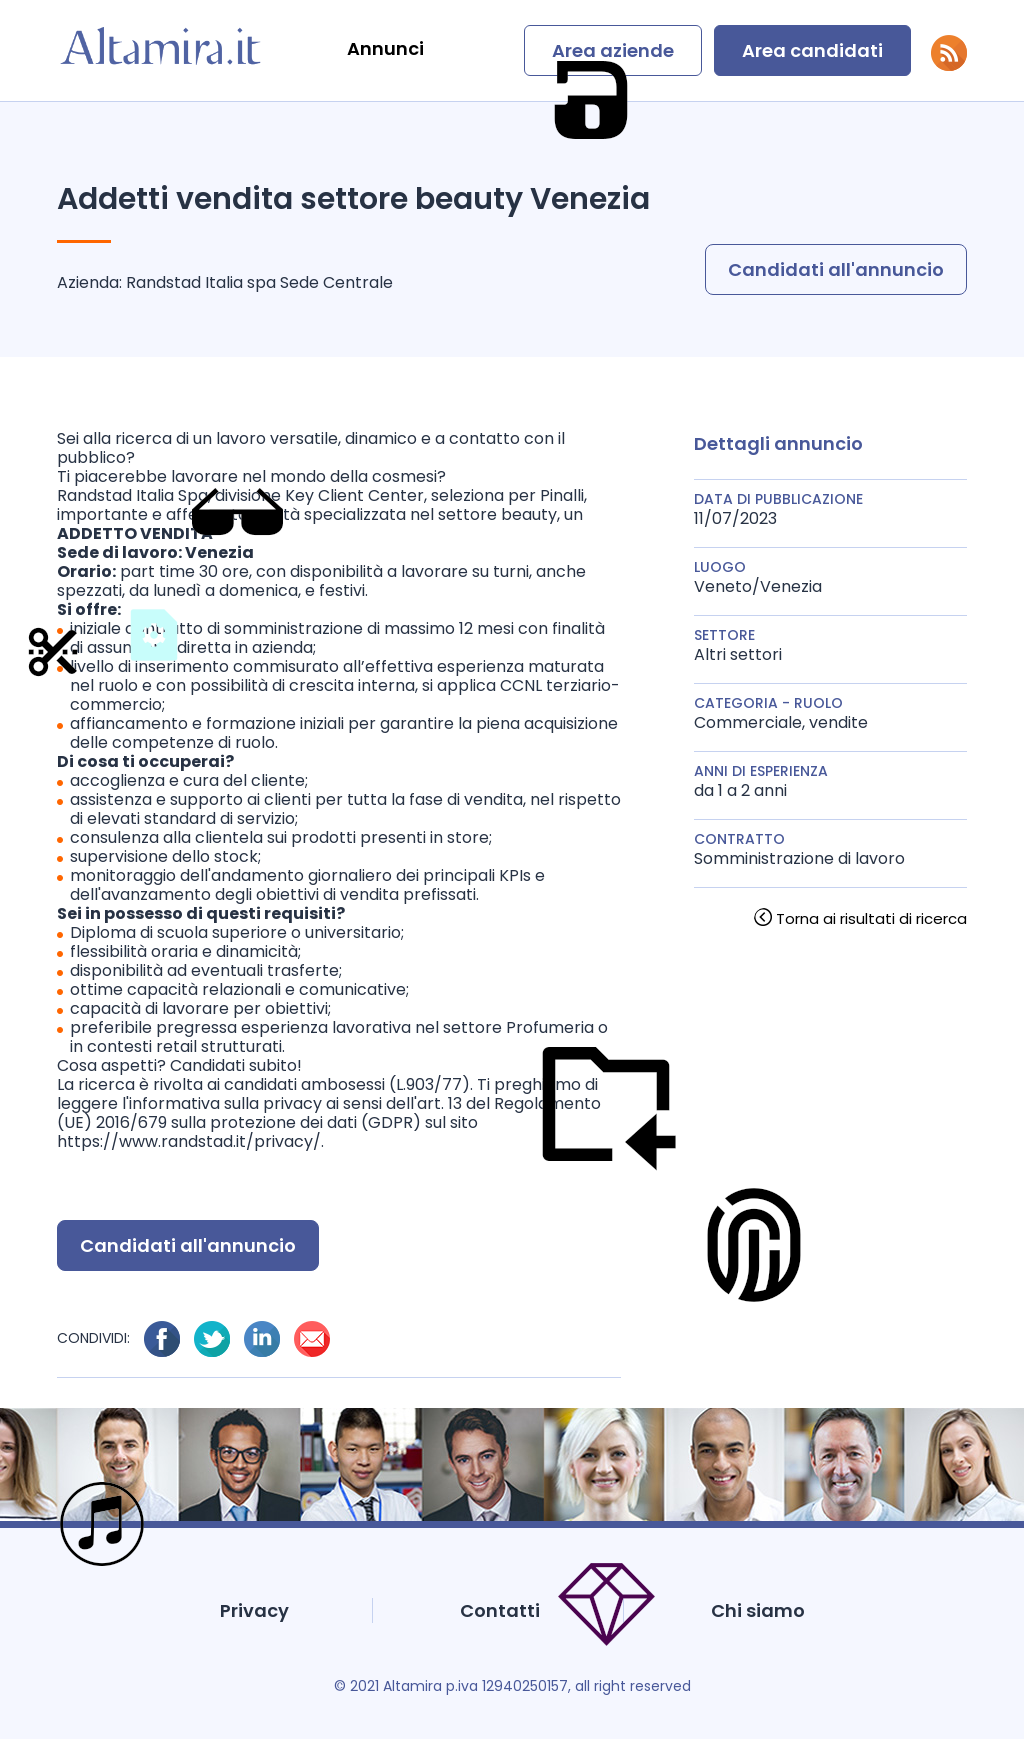 This screenshot has height=1739, width=1024. Describe the element at coordinates (53, 652) in the screenshot. I see `cut selected content to clipboard` at that location.